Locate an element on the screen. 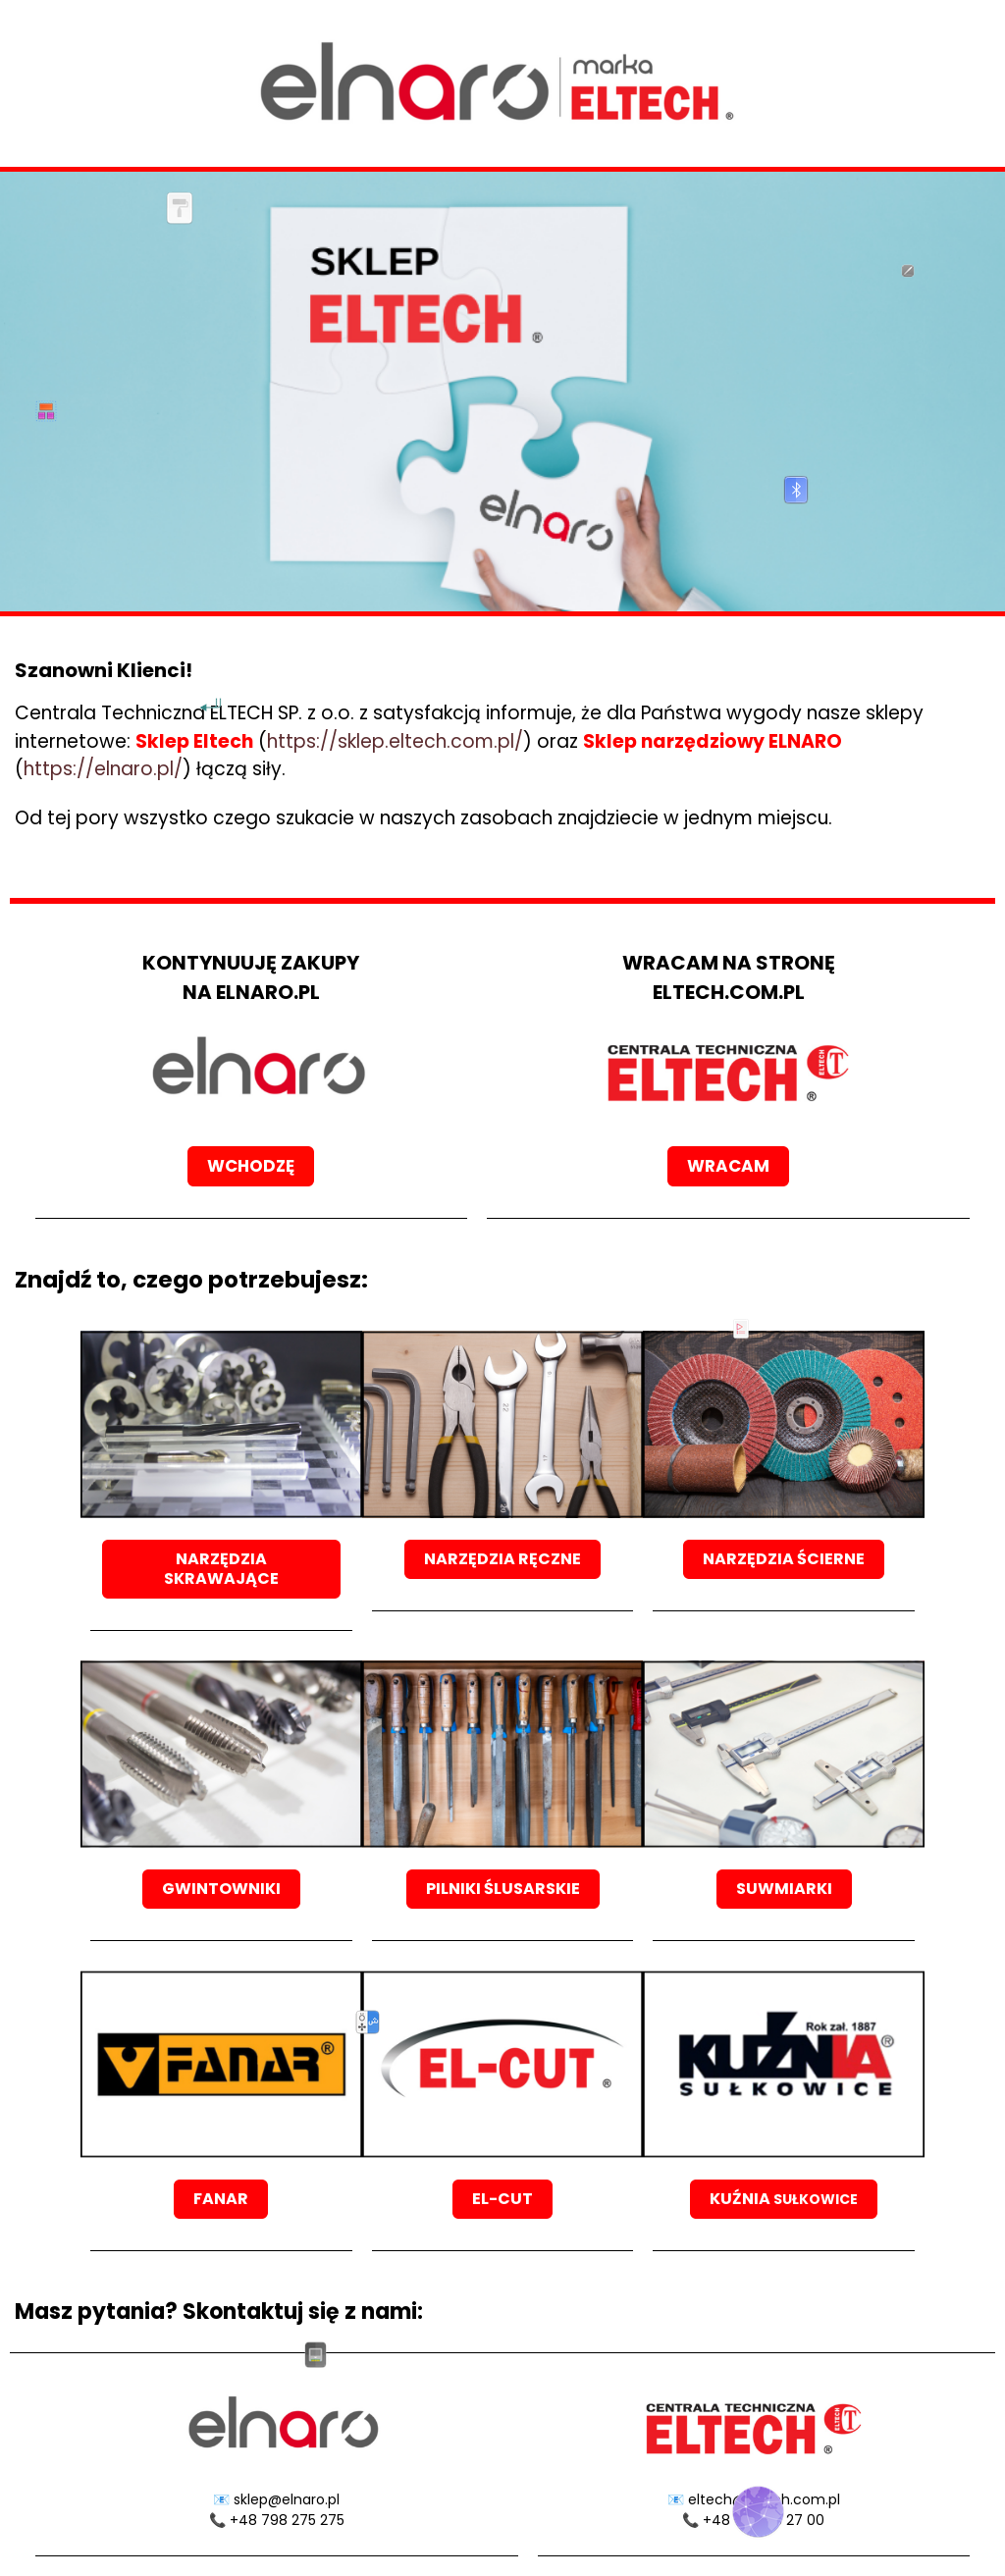  select all items in the current view is located at coordinates (46, 411).